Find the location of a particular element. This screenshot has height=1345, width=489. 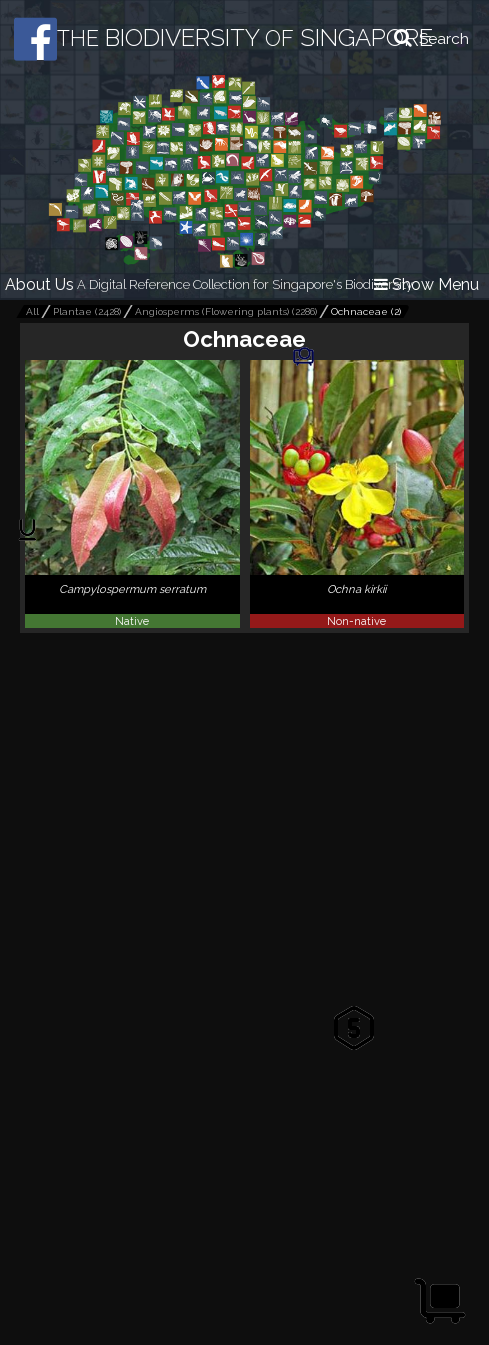

view items ready for shipping is located at coordinates (440, 1301).